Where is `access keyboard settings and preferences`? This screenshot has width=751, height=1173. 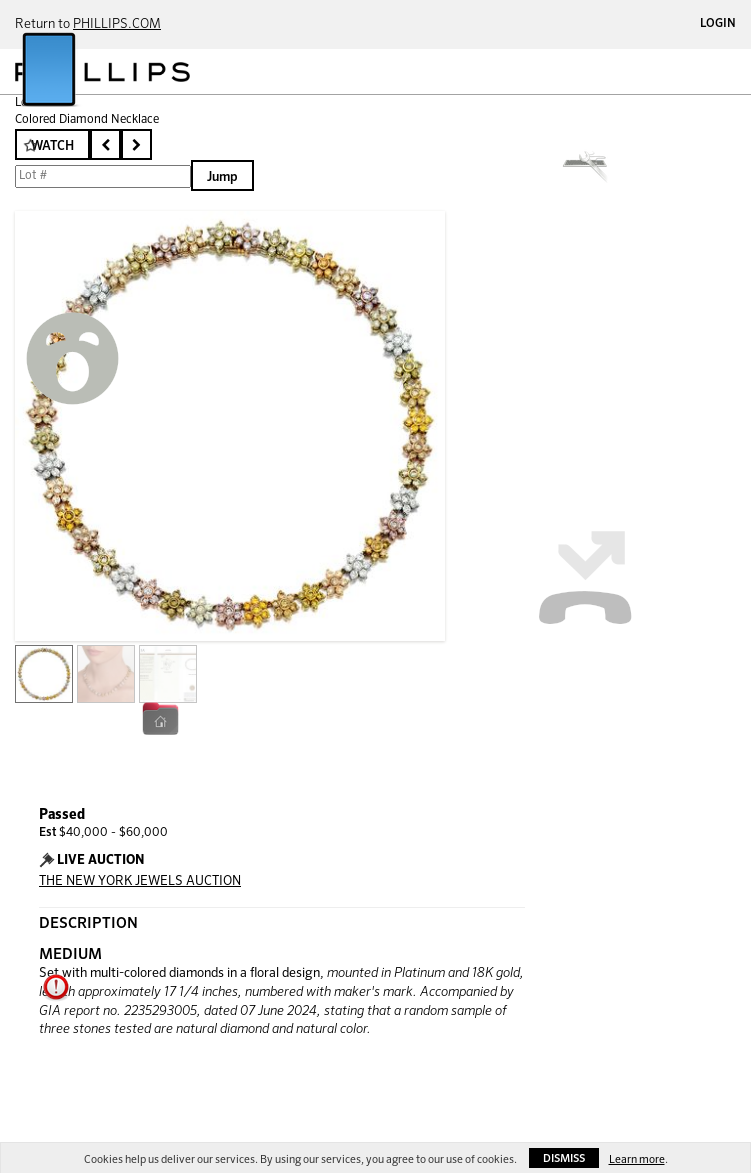 access keyboard settings and preferences is located at coordinates (584, 158).